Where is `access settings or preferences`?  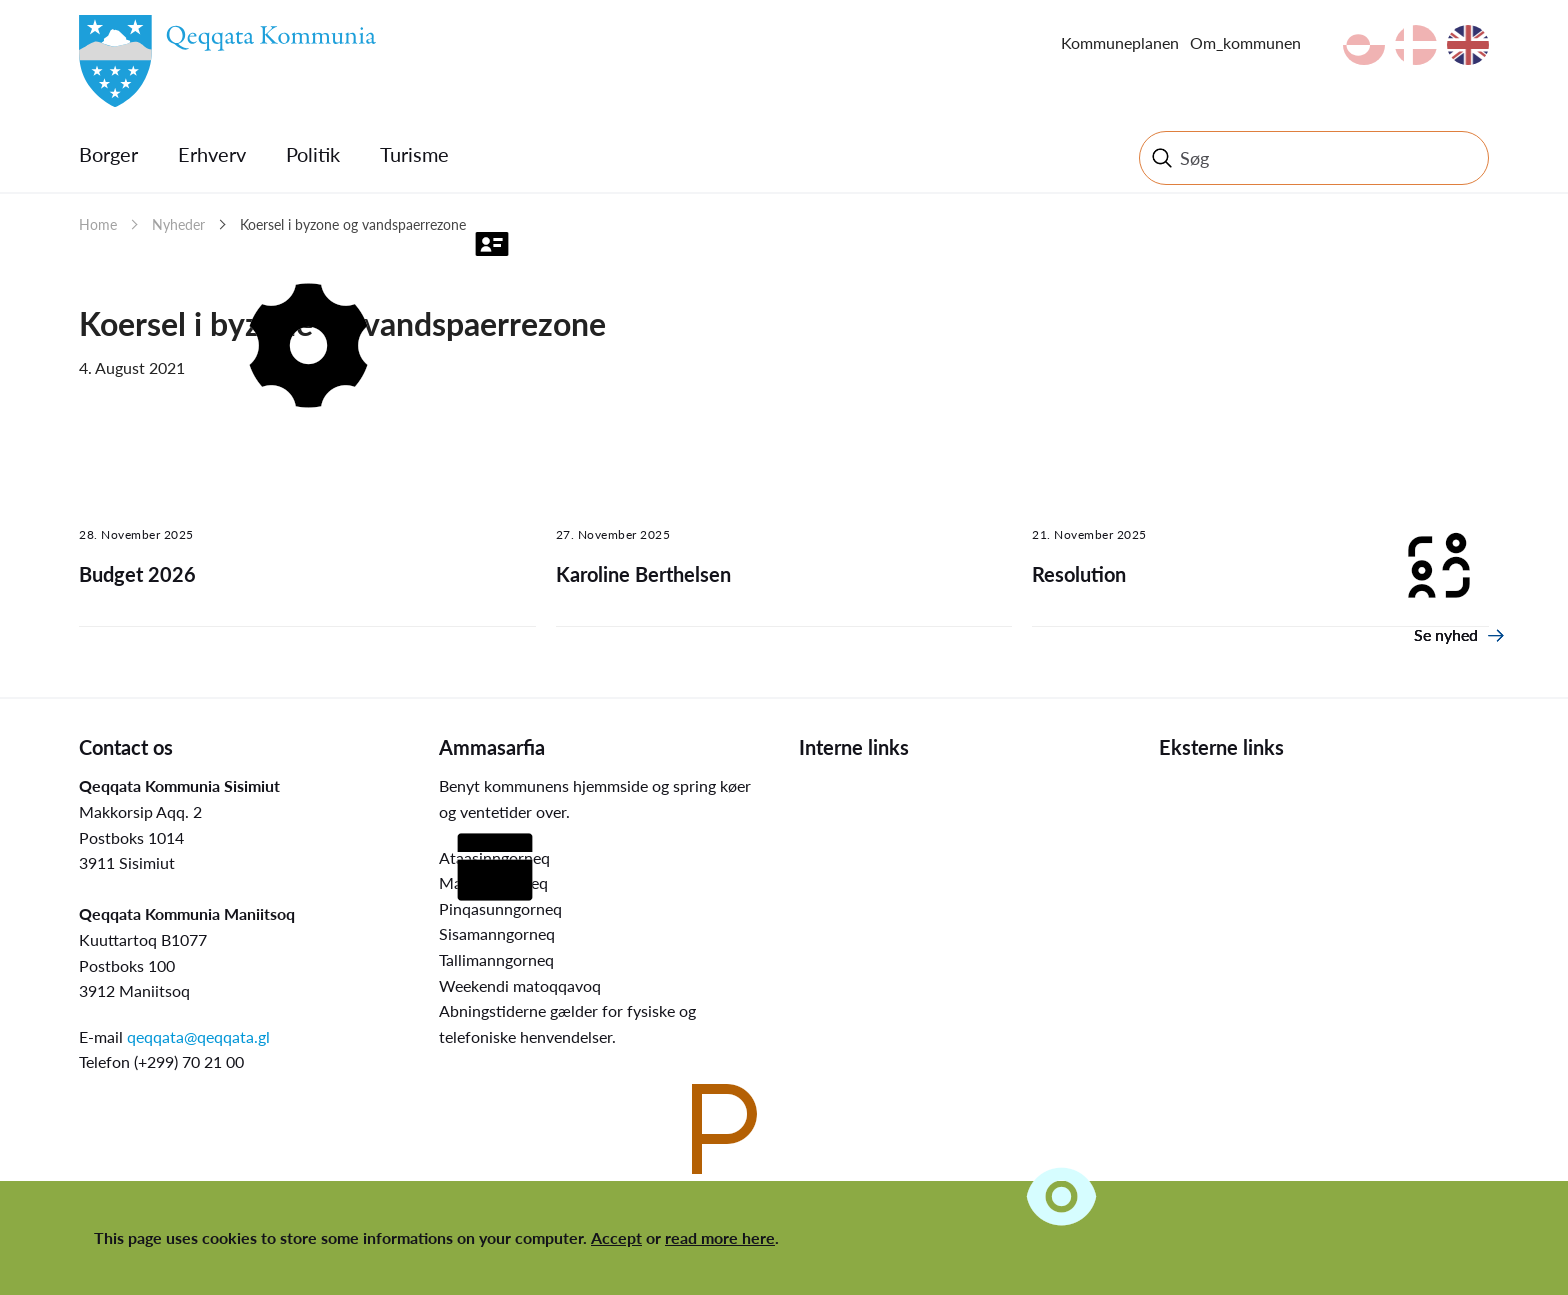 access settings or preferences is located at coordinates (308, 345).